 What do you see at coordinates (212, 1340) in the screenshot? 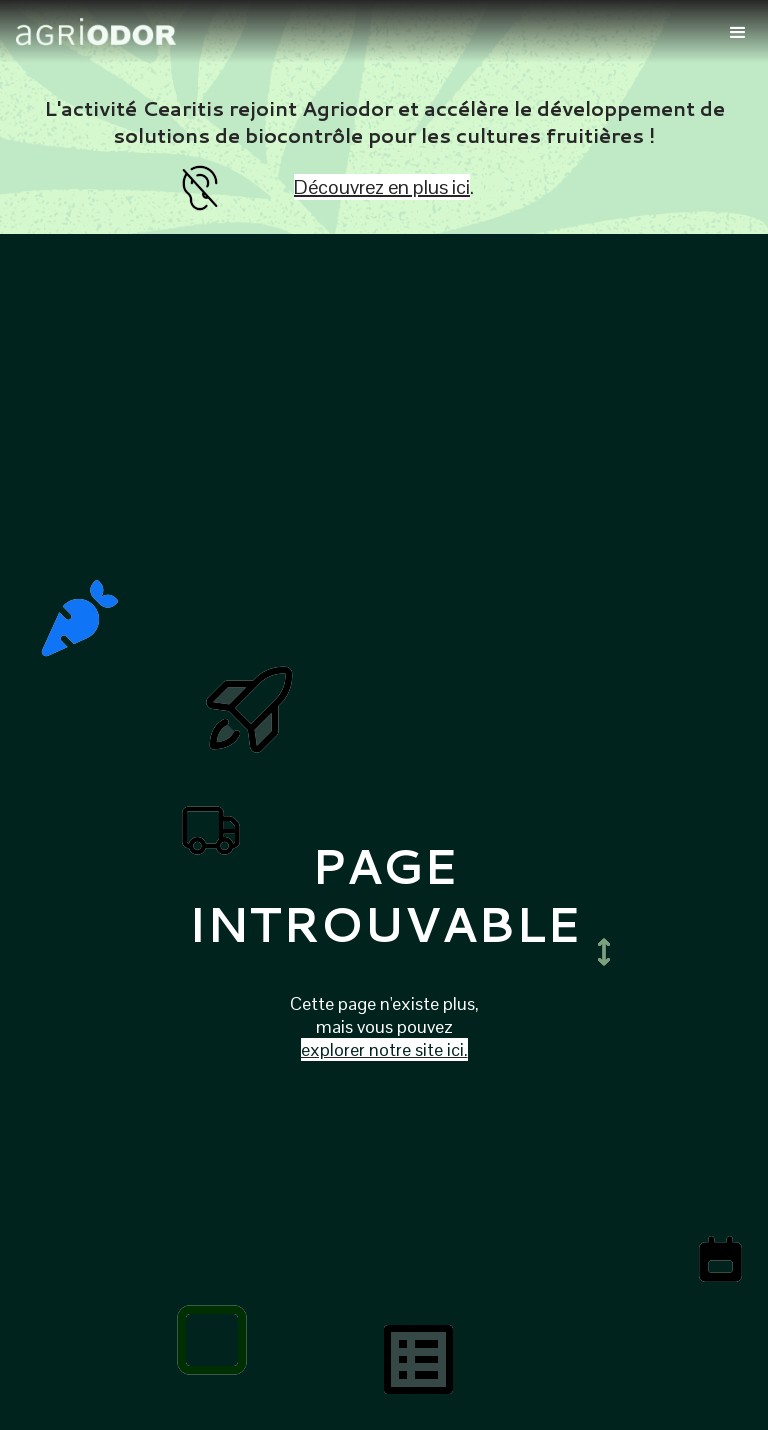
I see `stop media playback` at bounding box center [212, 1340].